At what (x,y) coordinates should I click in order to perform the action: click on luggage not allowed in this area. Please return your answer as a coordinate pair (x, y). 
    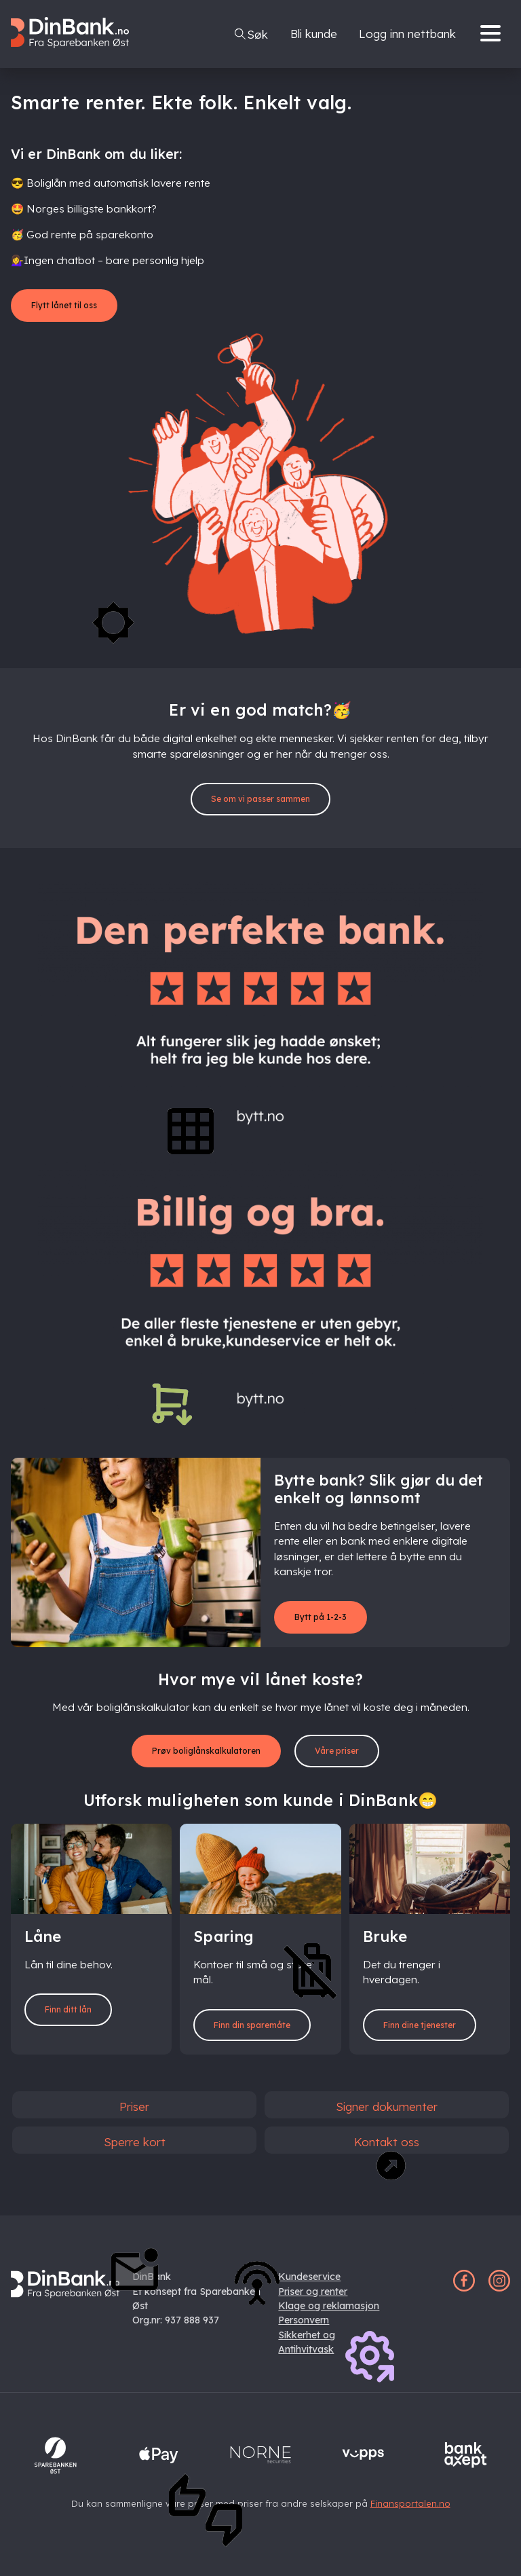
    Looking at the image, I should click on (312, 1970).